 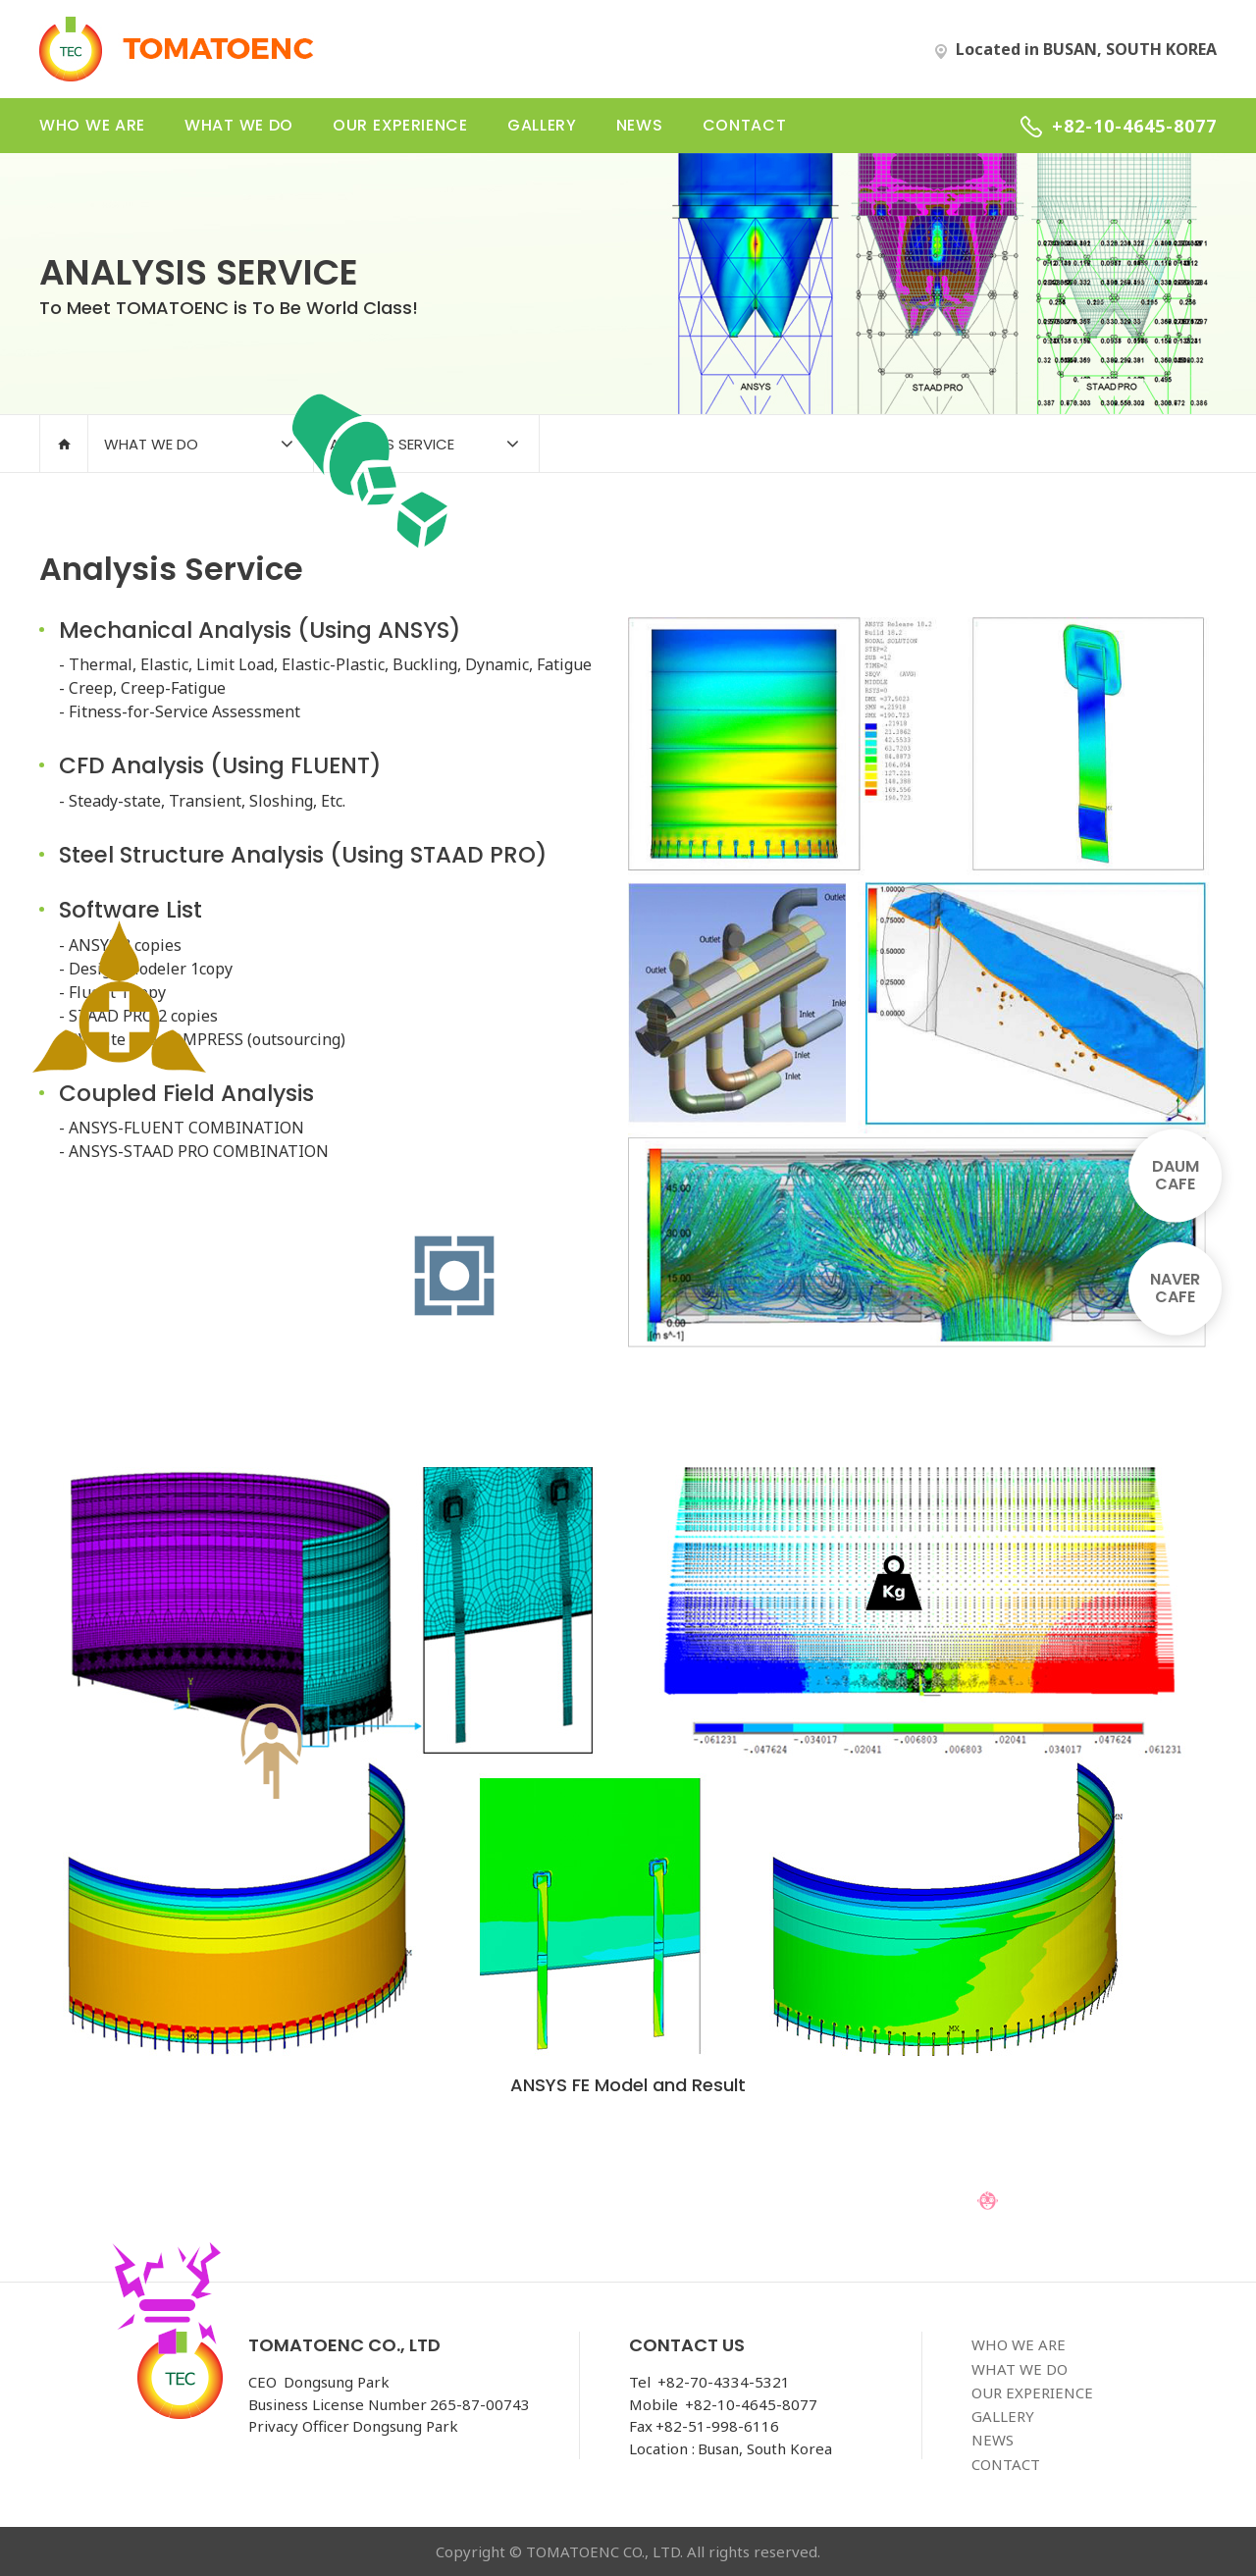 I want to click on focus or target selection tool, so click(x=454, y=1276).